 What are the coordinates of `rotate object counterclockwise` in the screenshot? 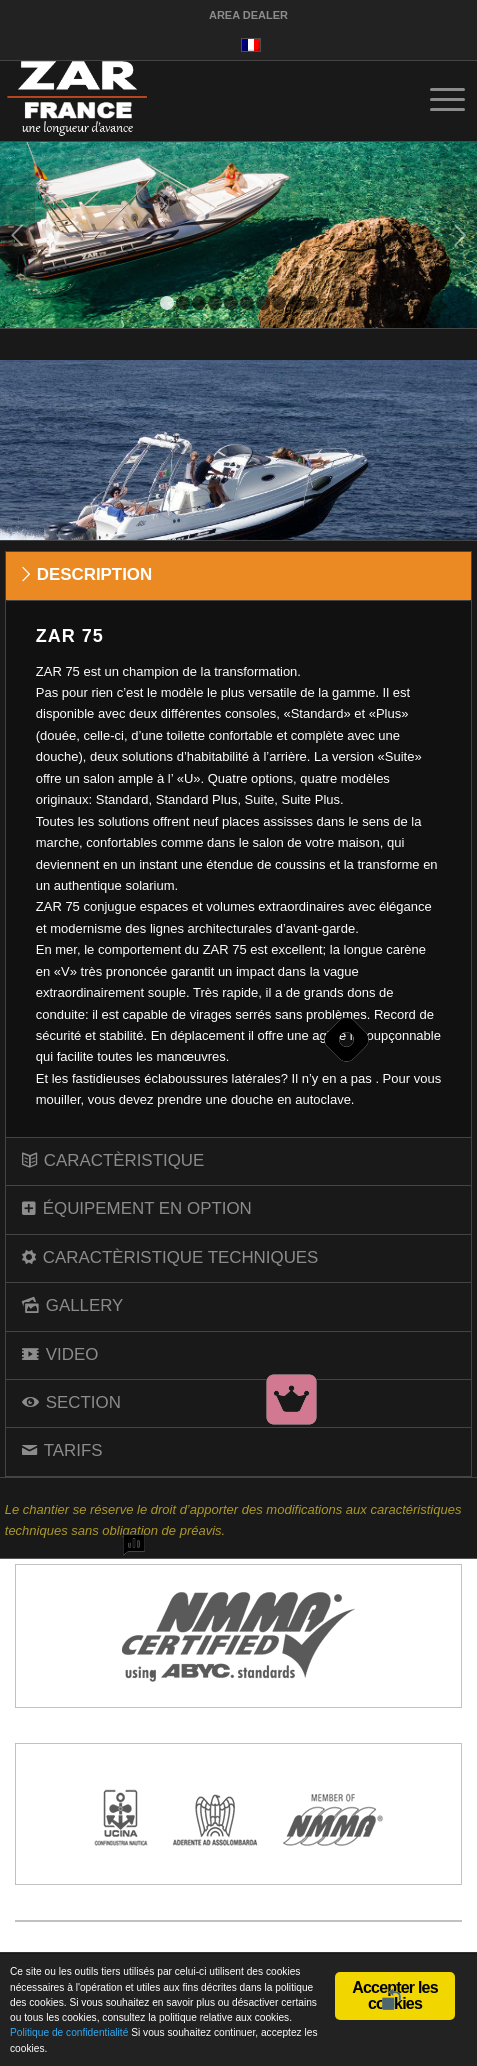 It's located at (391, 1999).